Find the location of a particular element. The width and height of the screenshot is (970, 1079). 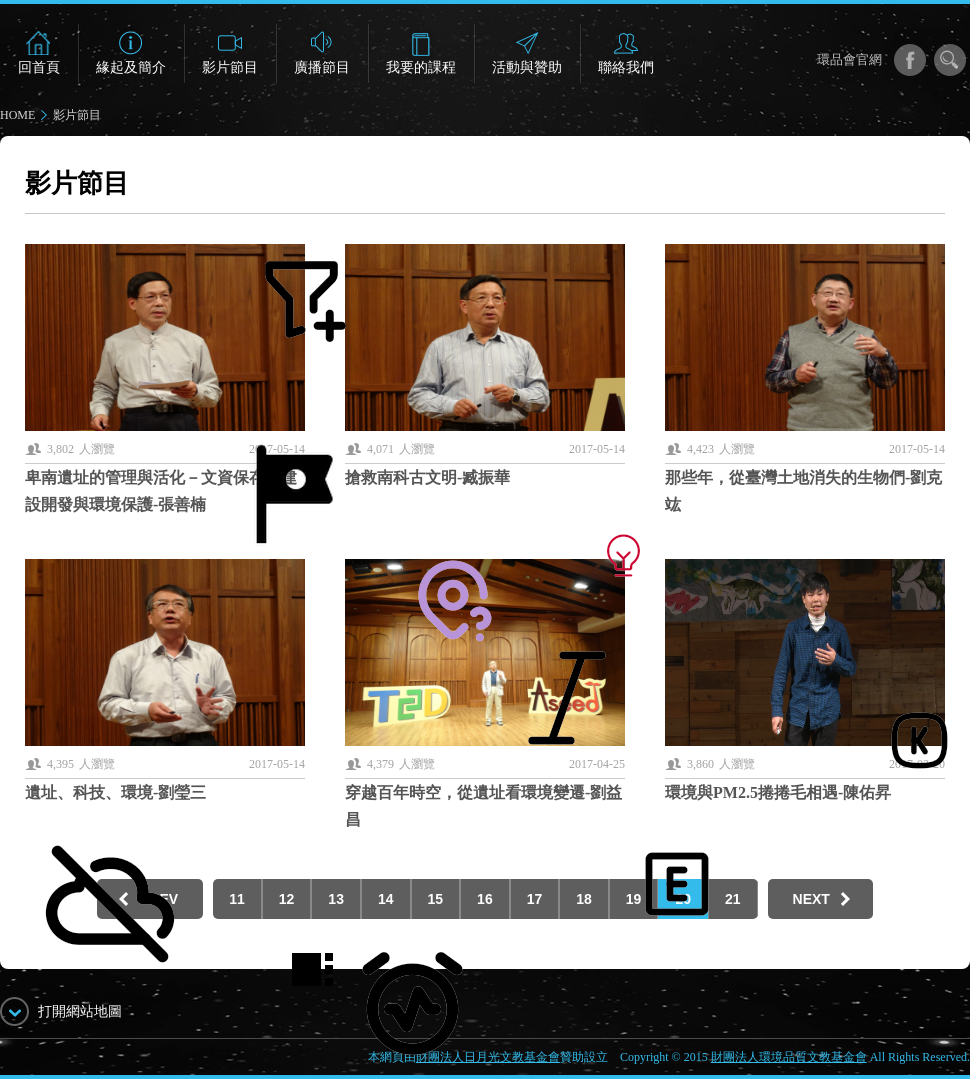

start a guided tour or walkthrough is located at coordinates (291, 494).